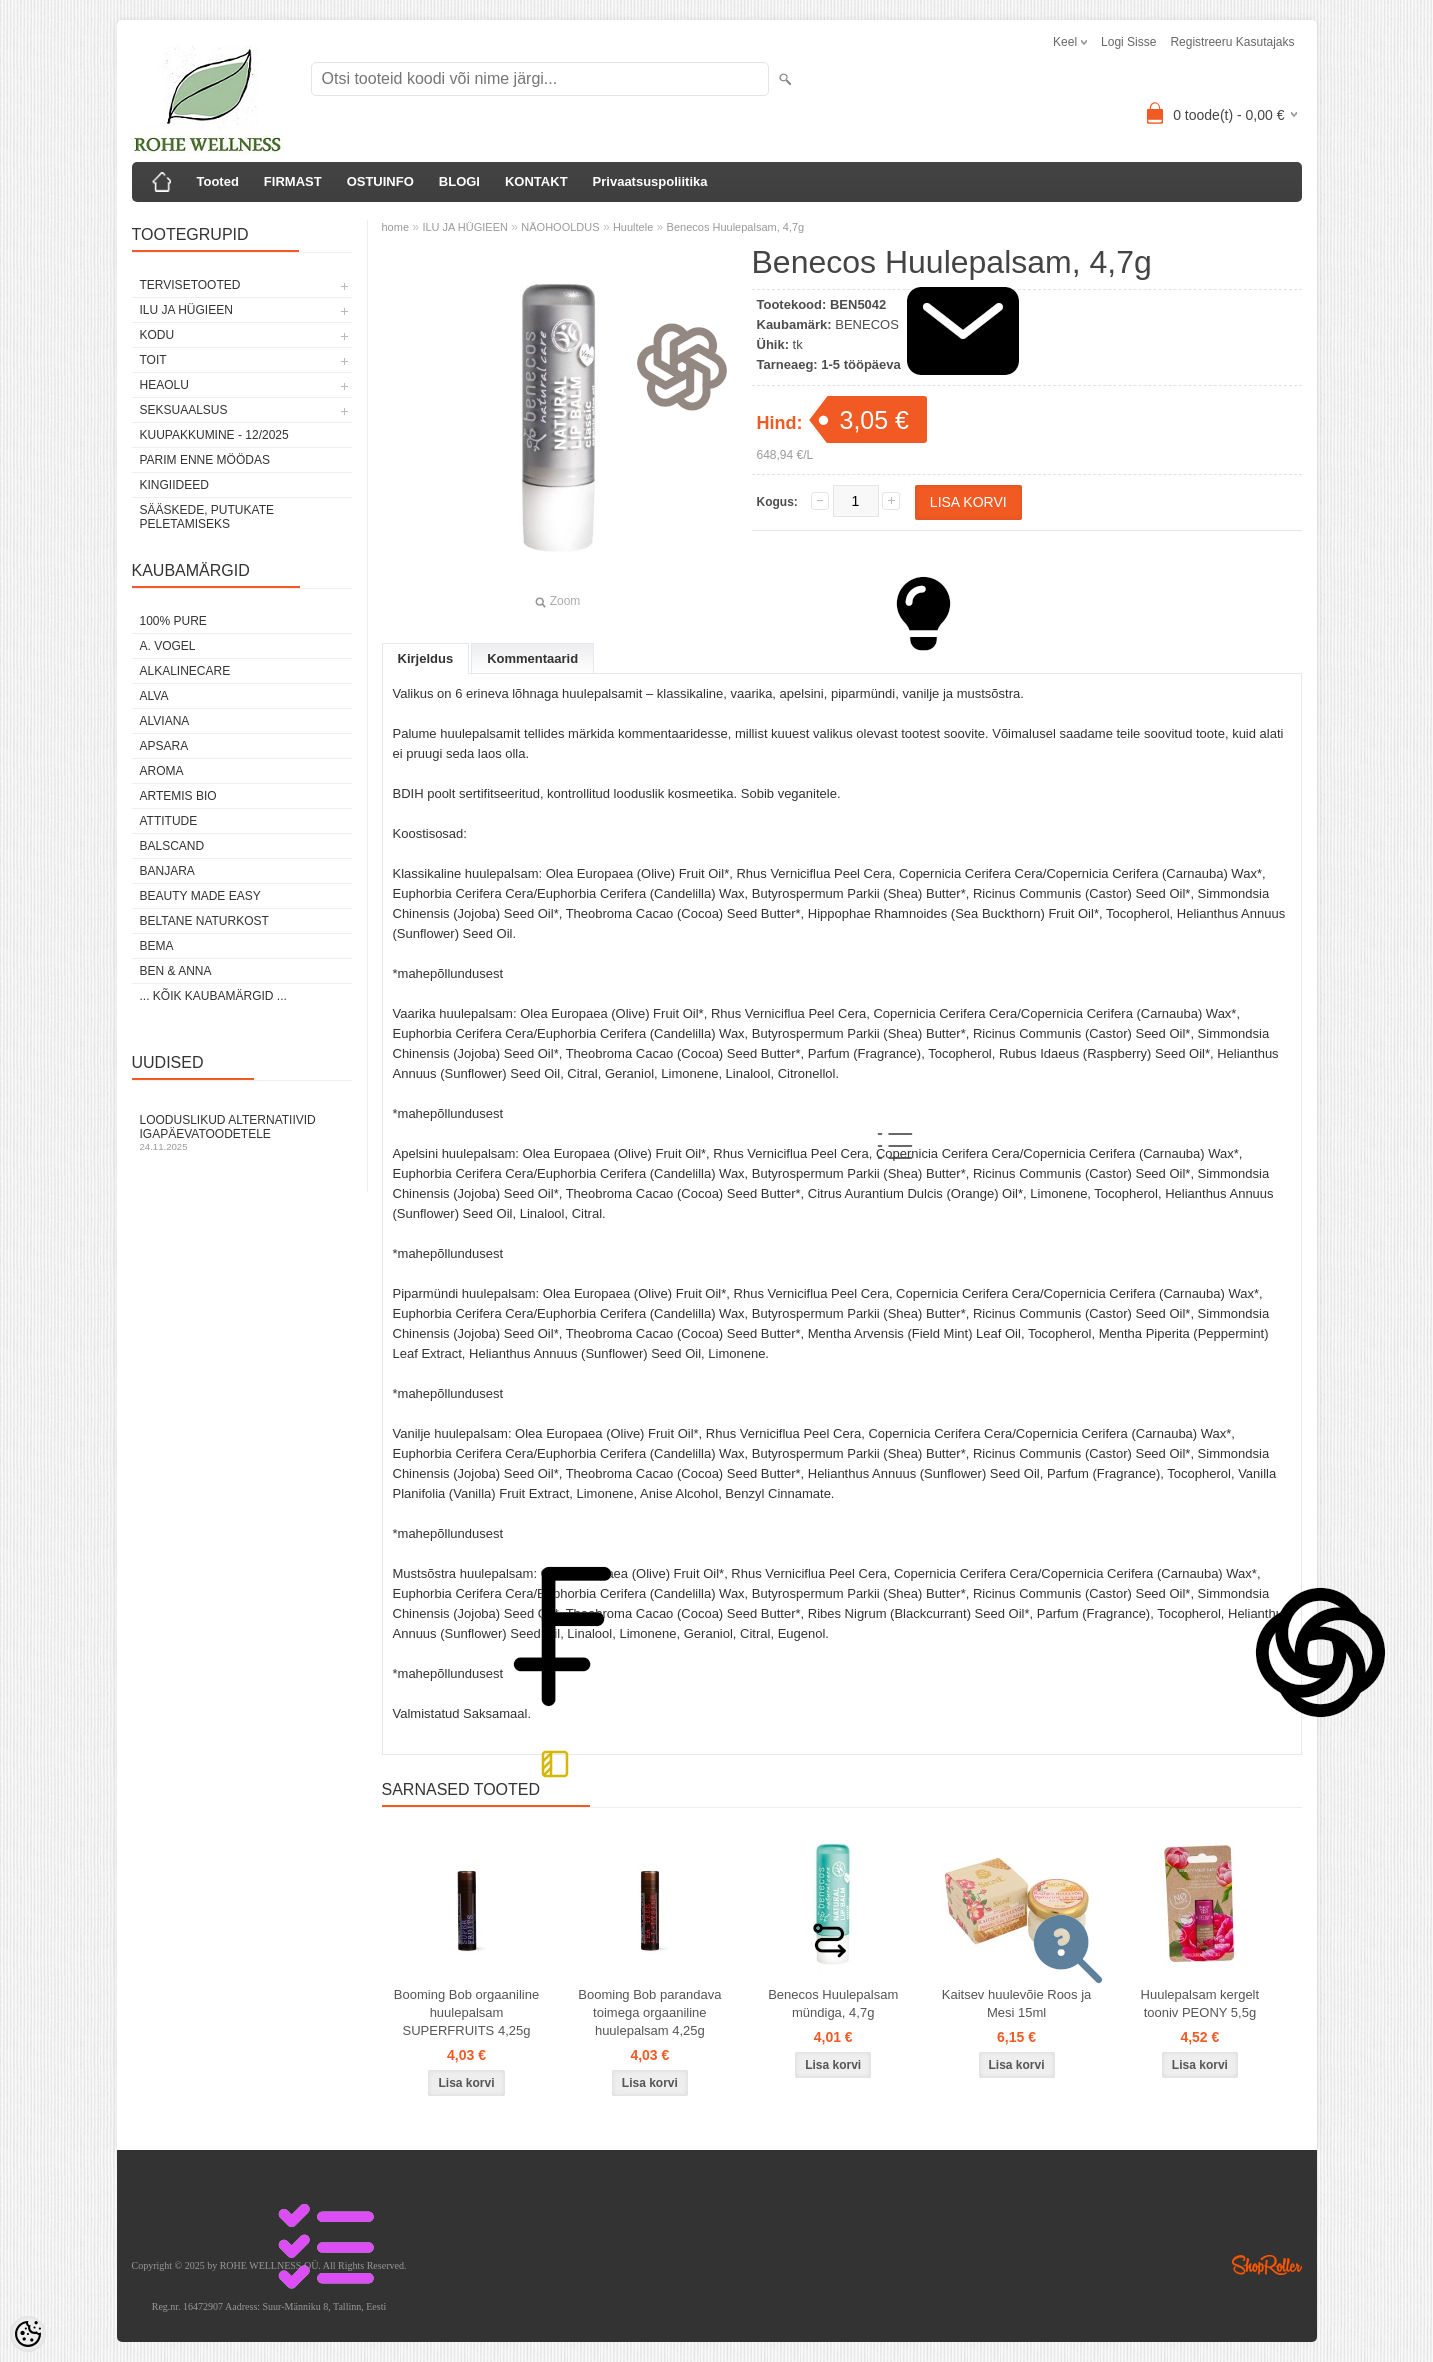 The width and height of the screenshot is (1433, 2362). What do you see at coordinates (1068, 1949) in the screenshot?
I see `search for help or support topics` at bounding box center [1068, 1949].